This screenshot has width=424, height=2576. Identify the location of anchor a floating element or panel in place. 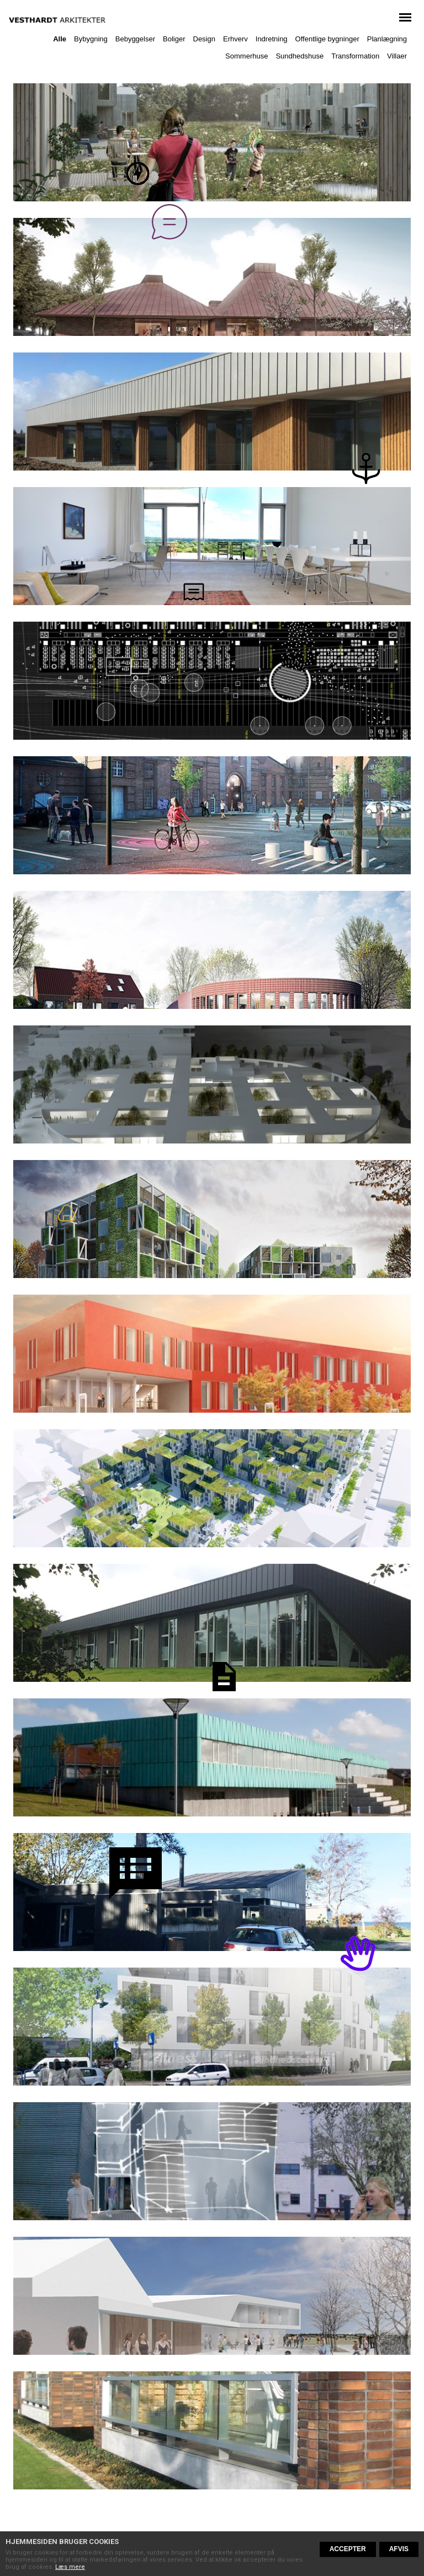
(366, 468).